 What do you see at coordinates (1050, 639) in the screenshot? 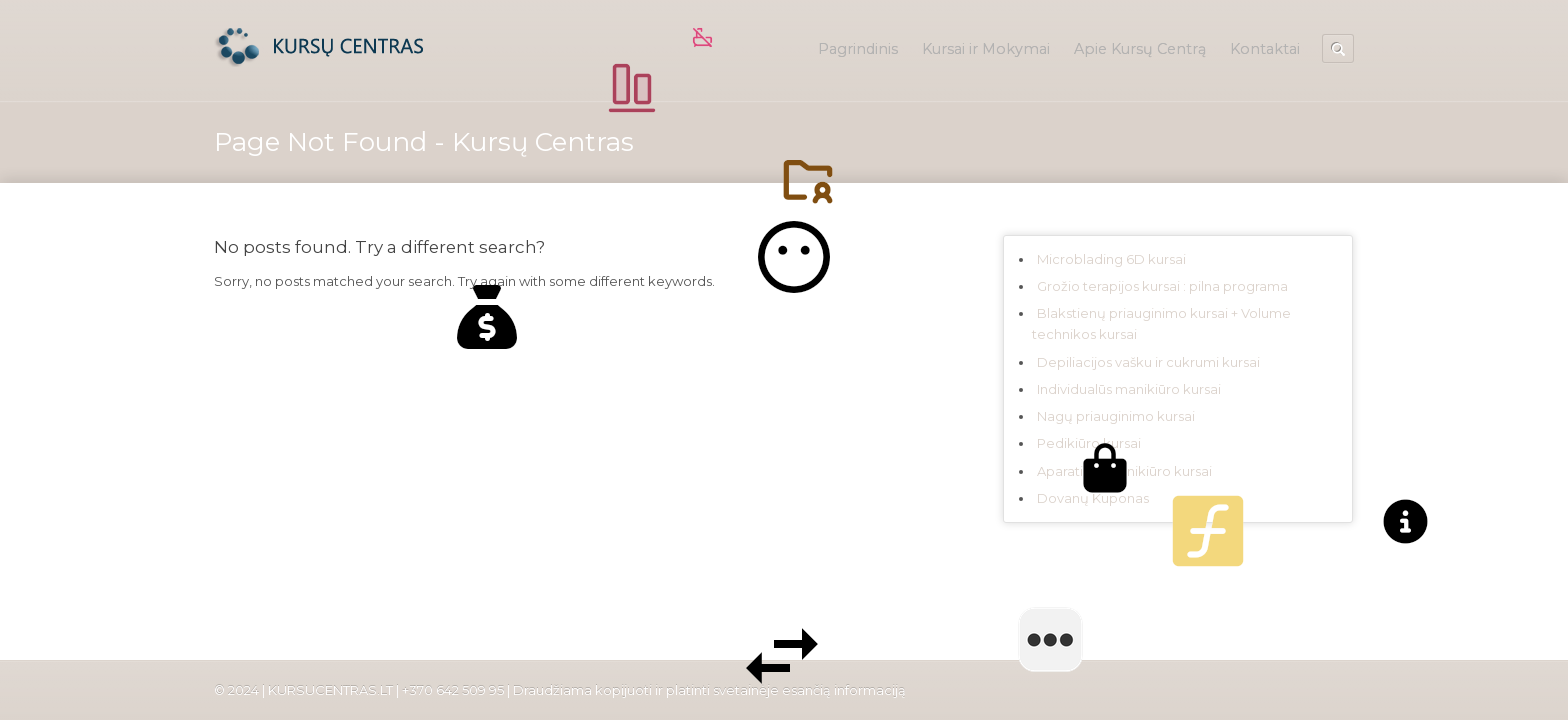
I see `view other applications or categories` at bounding box center [1050, 639].